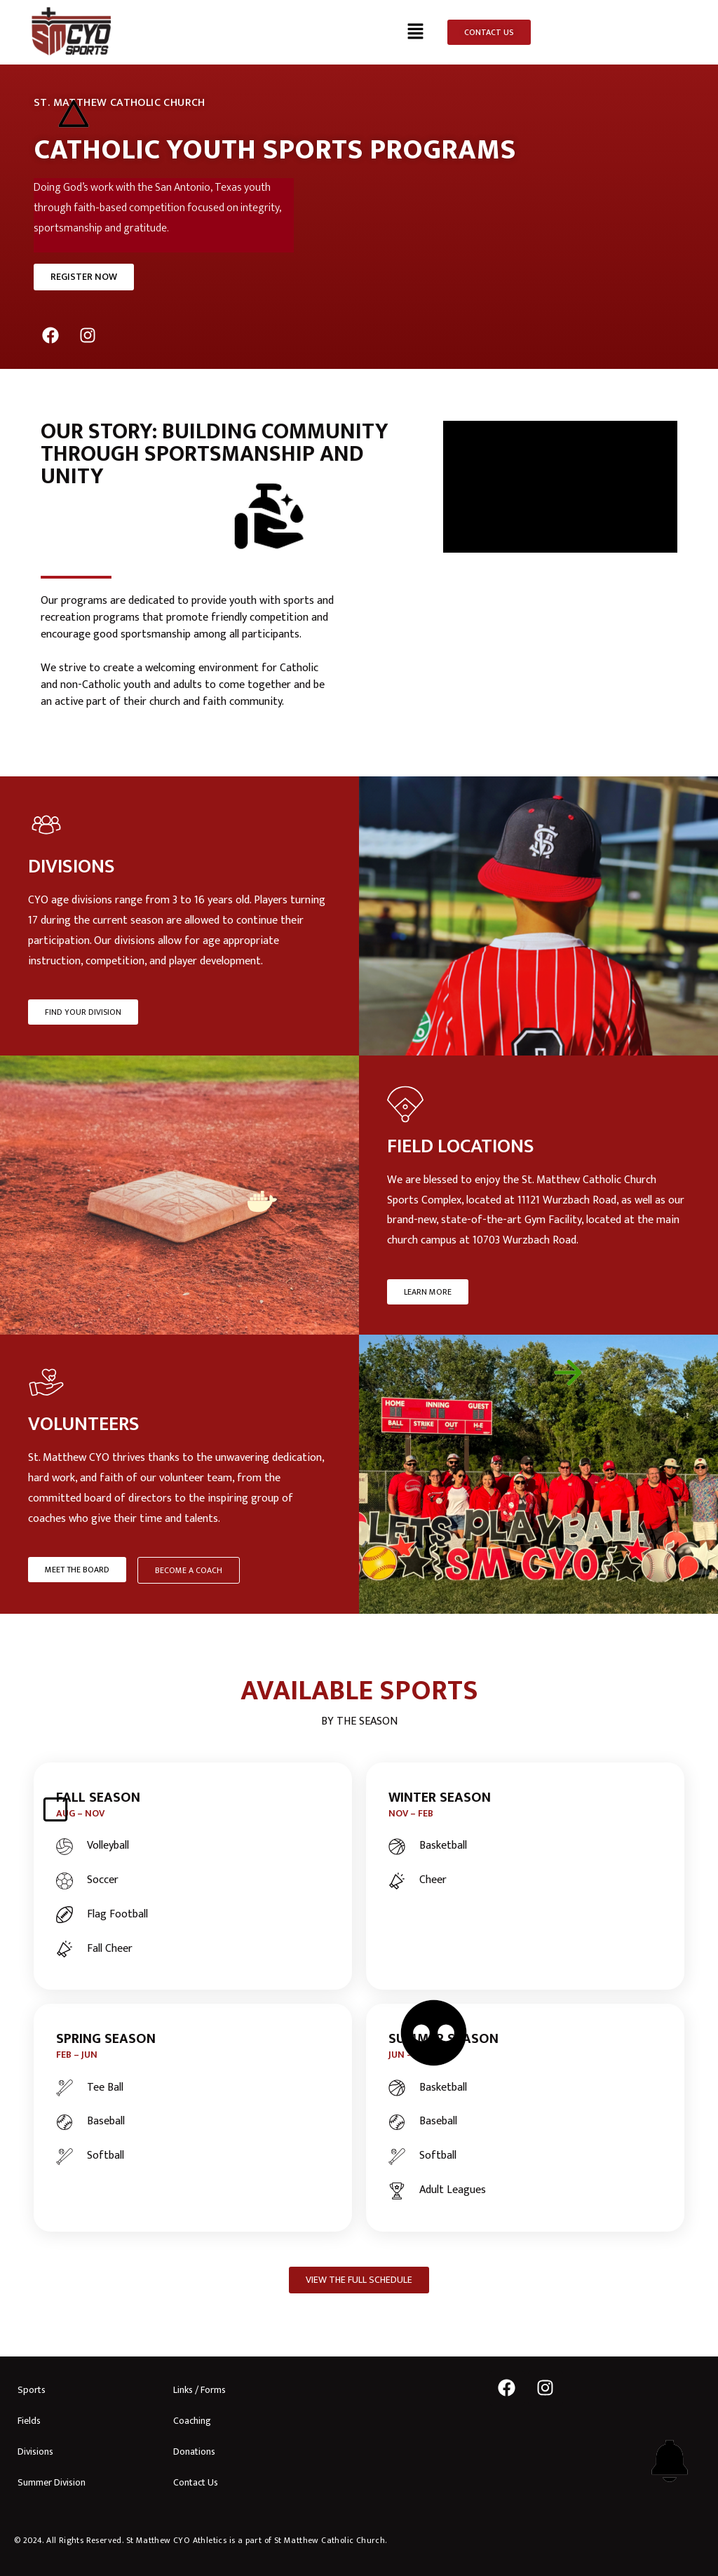 The height and width of the screenshot is (2576, 718). What do you see at coordinates (433, 2032) in the screenshot?
I see `open Flickr app` at bounding box center [433, 2032].